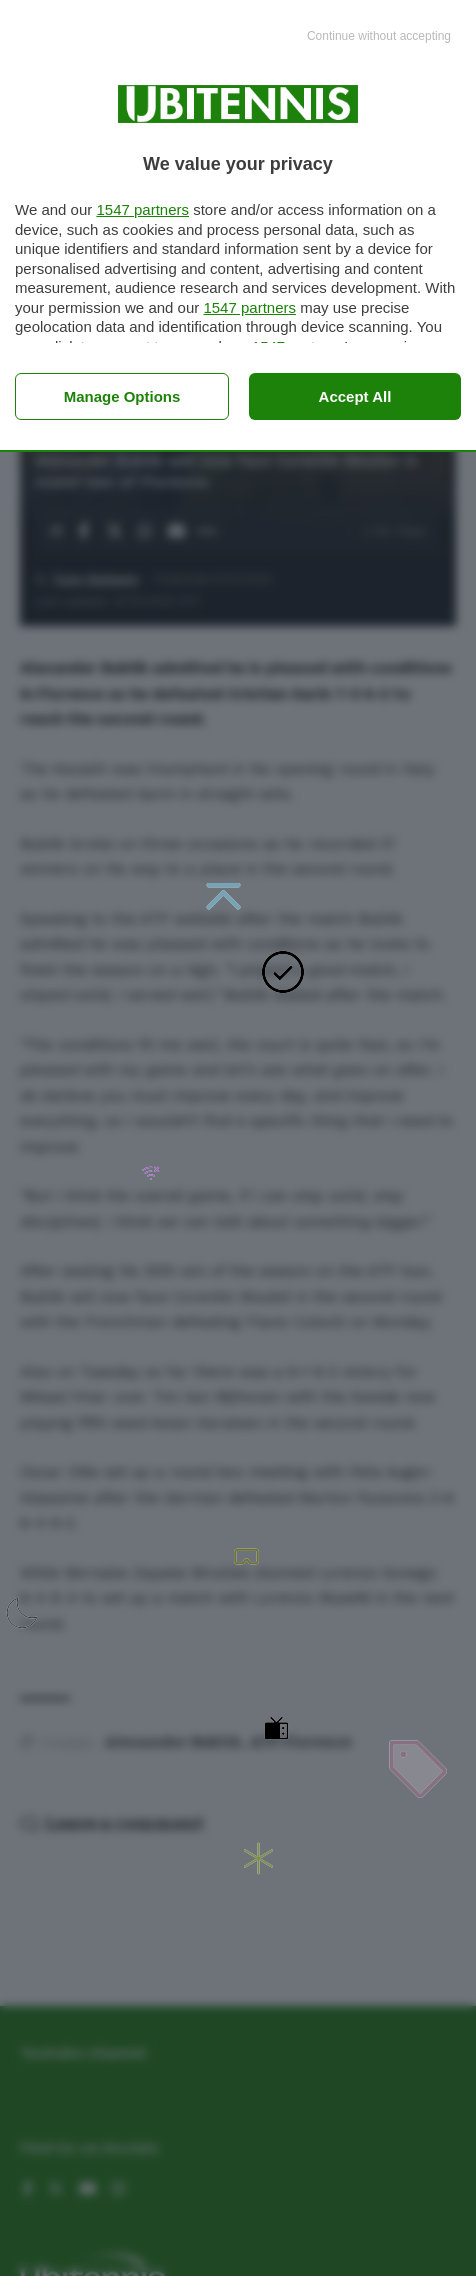 Image resolution: width=476 pixels, height=2276 pixels. Describe the element at coordinates (415, 1766) in the screenshot. I see `add a tag or label to an item` at that location.